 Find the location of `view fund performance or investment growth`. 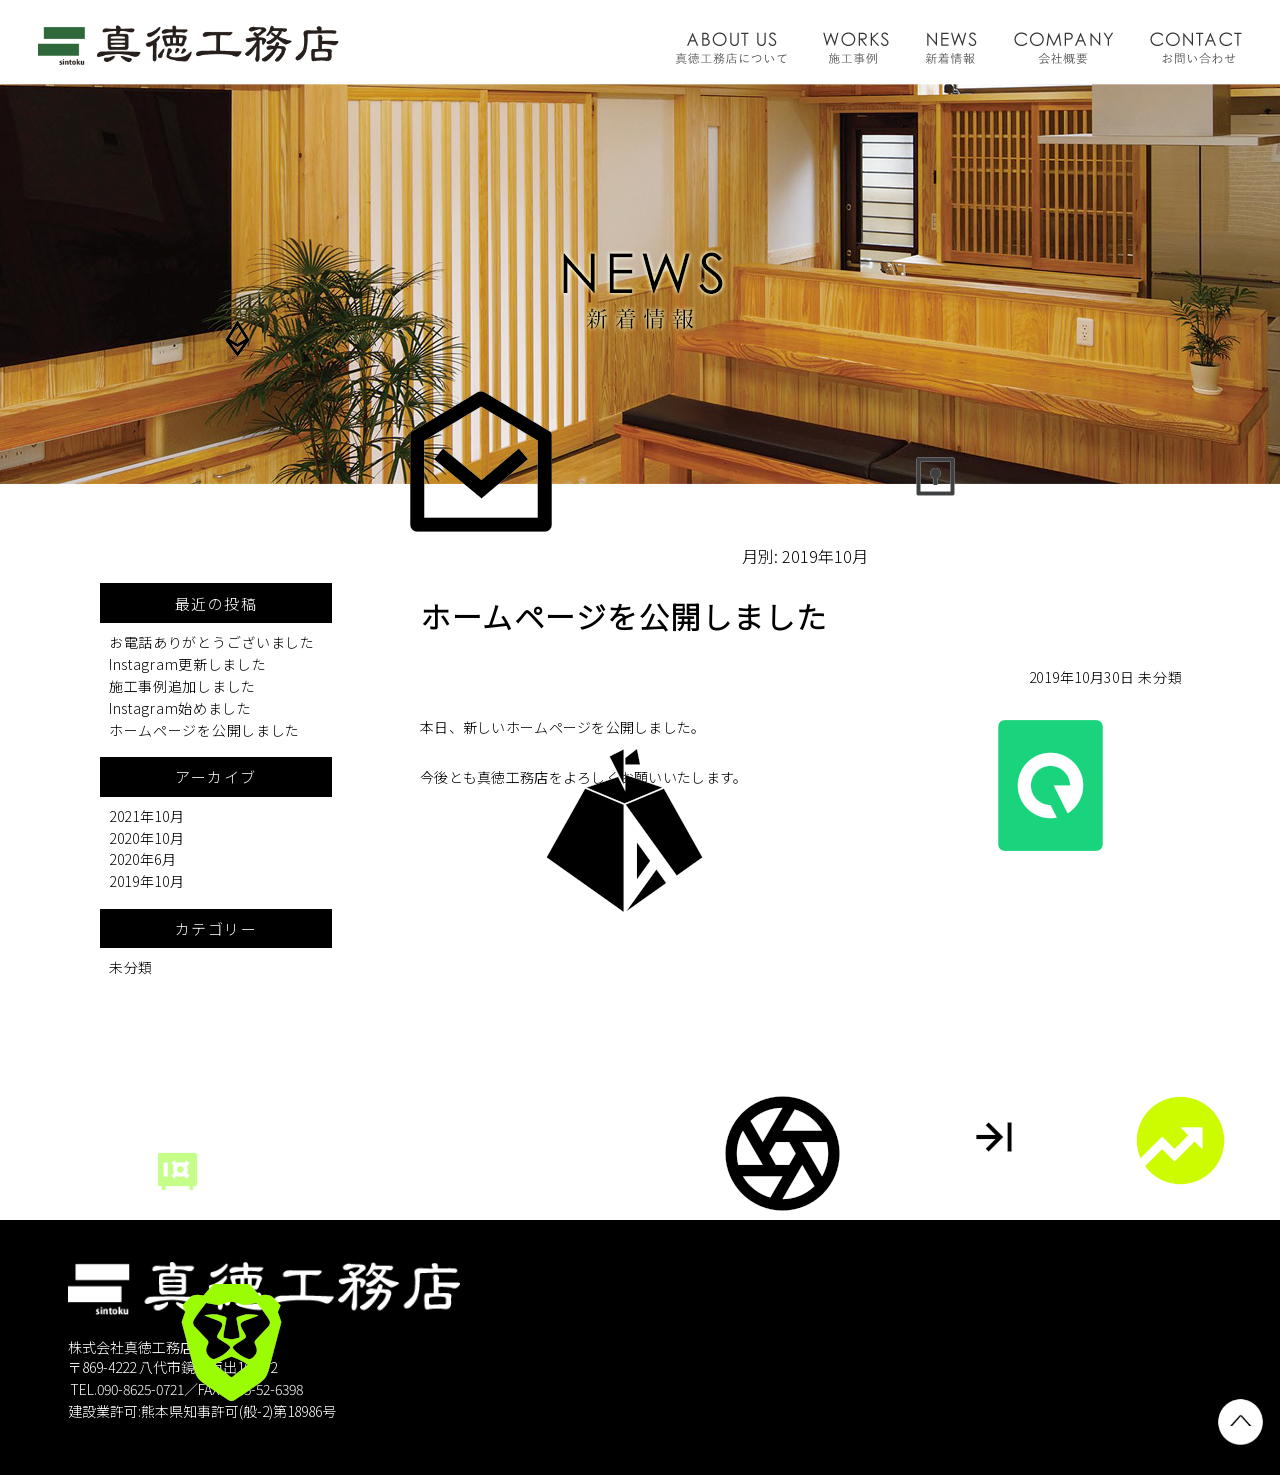

view fund performance or investment growth is located at coordinates (1180, 1140).